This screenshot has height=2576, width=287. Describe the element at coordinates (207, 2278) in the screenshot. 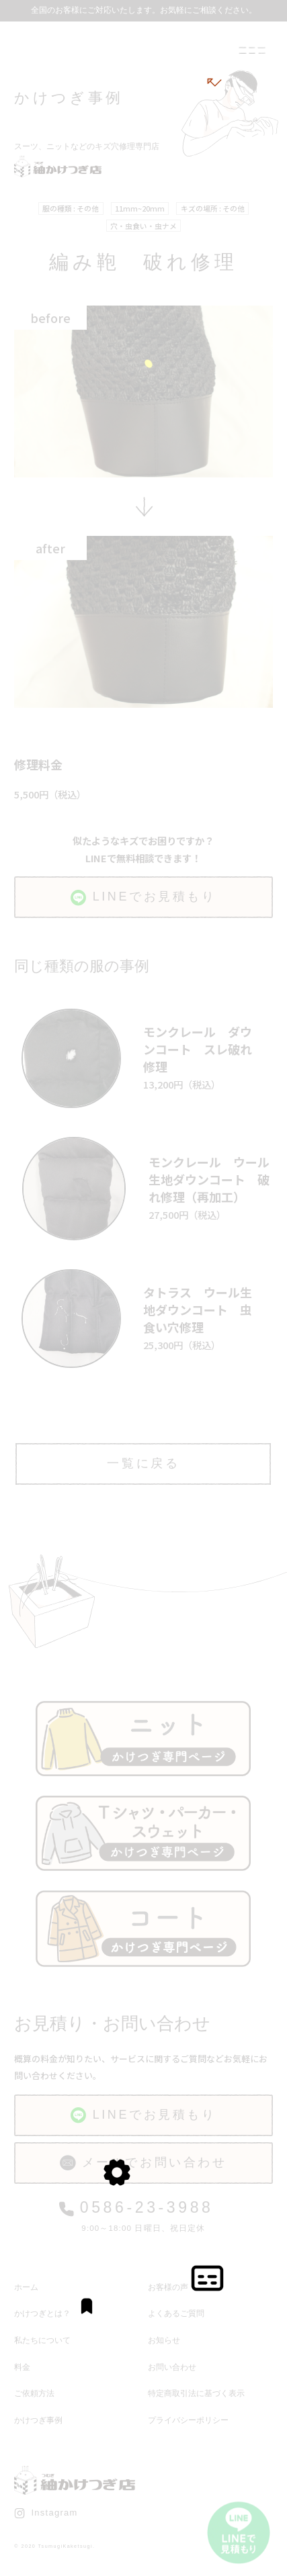

I see `enable closed captions or subtitles` at that location.